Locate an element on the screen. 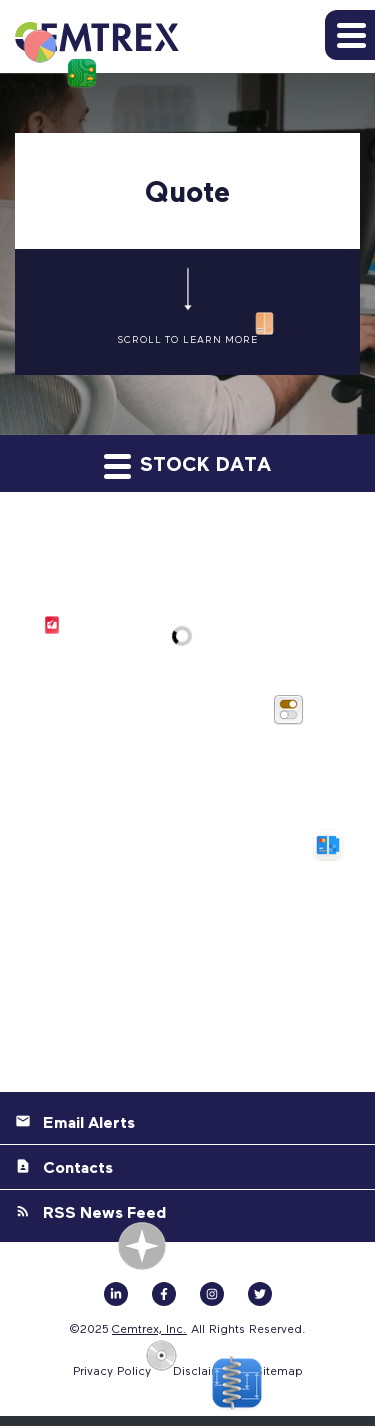 The image size is (375, 1426). open obfuscate app for redacting sensitive information is located at coordinates (328, 845).